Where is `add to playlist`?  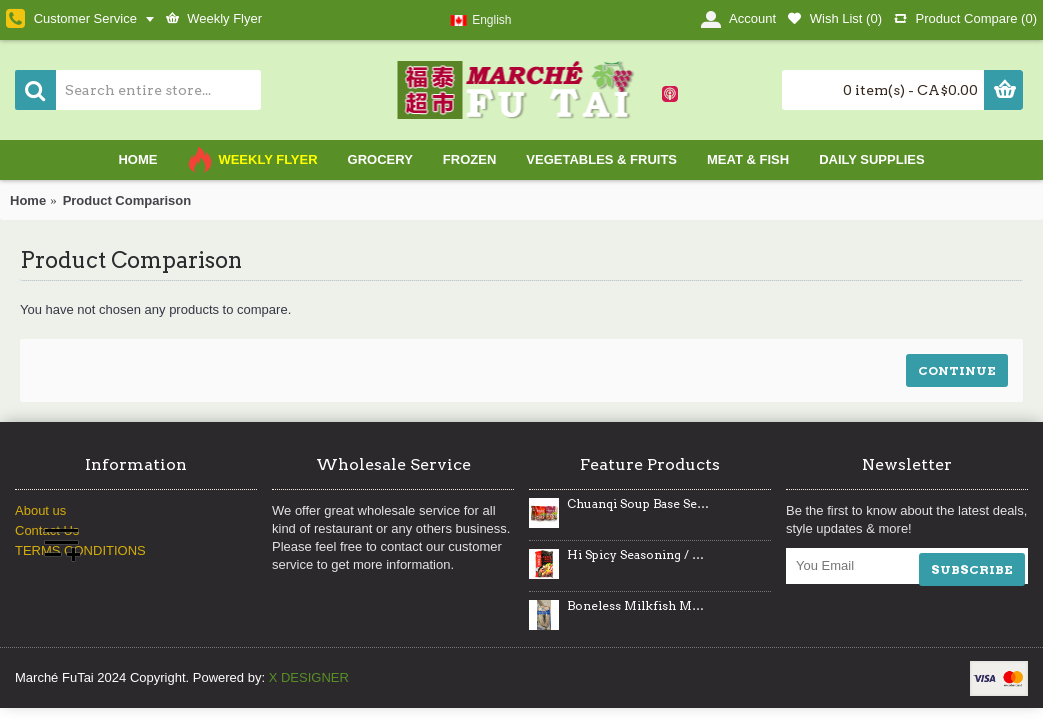 add to playlist is located at coordinates (61, 542).